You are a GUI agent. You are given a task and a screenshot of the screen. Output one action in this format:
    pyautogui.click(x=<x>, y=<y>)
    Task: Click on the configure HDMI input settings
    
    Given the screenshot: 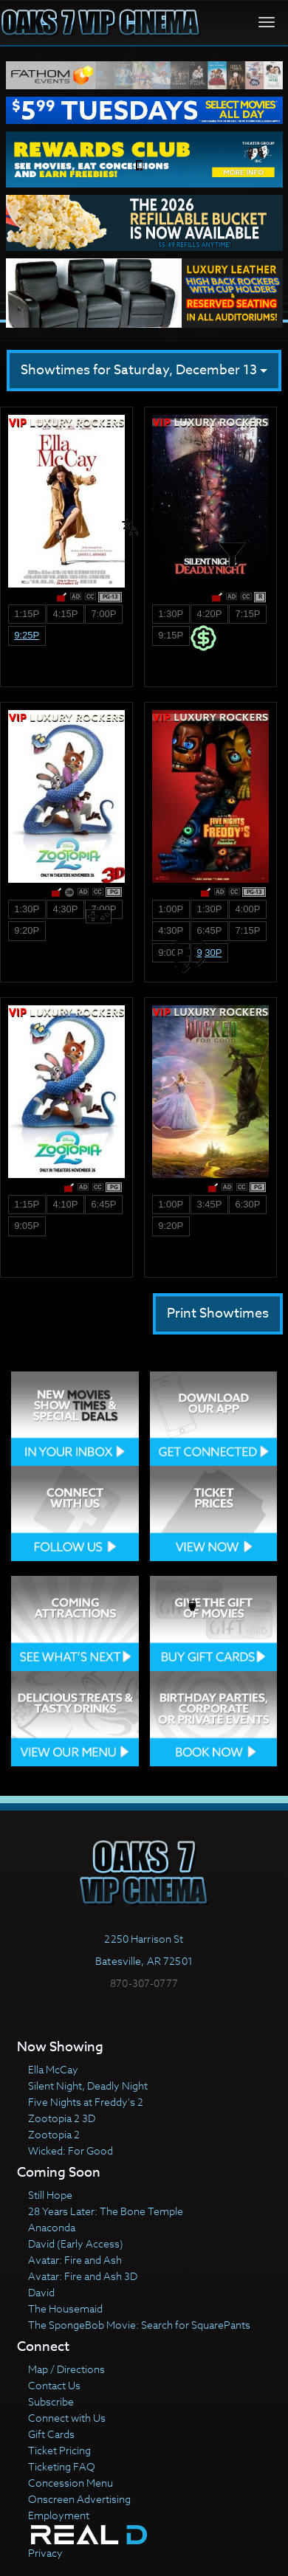 What is the action you would take?
    pyautogui.click(x=192, y=1605)
    